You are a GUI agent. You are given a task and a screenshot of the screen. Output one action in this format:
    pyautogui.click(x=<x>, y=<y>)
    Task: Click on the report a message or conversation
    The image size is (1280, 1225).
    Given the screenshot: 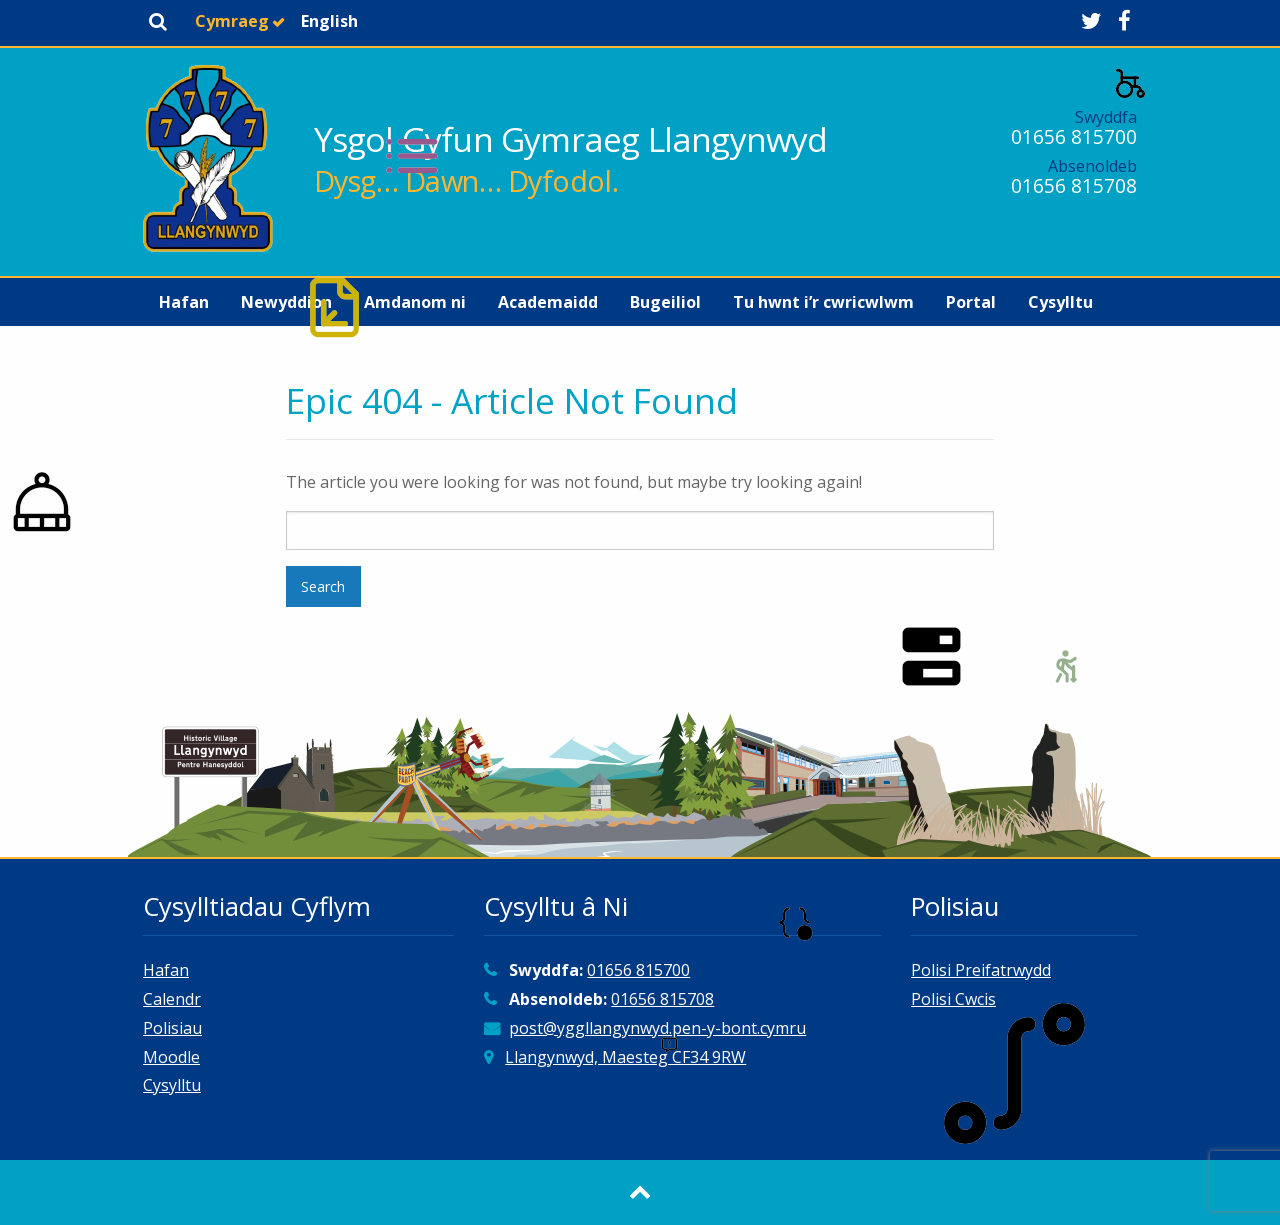 What is the action you would take?
    pyautogui.click(x=669, y=1044)
    